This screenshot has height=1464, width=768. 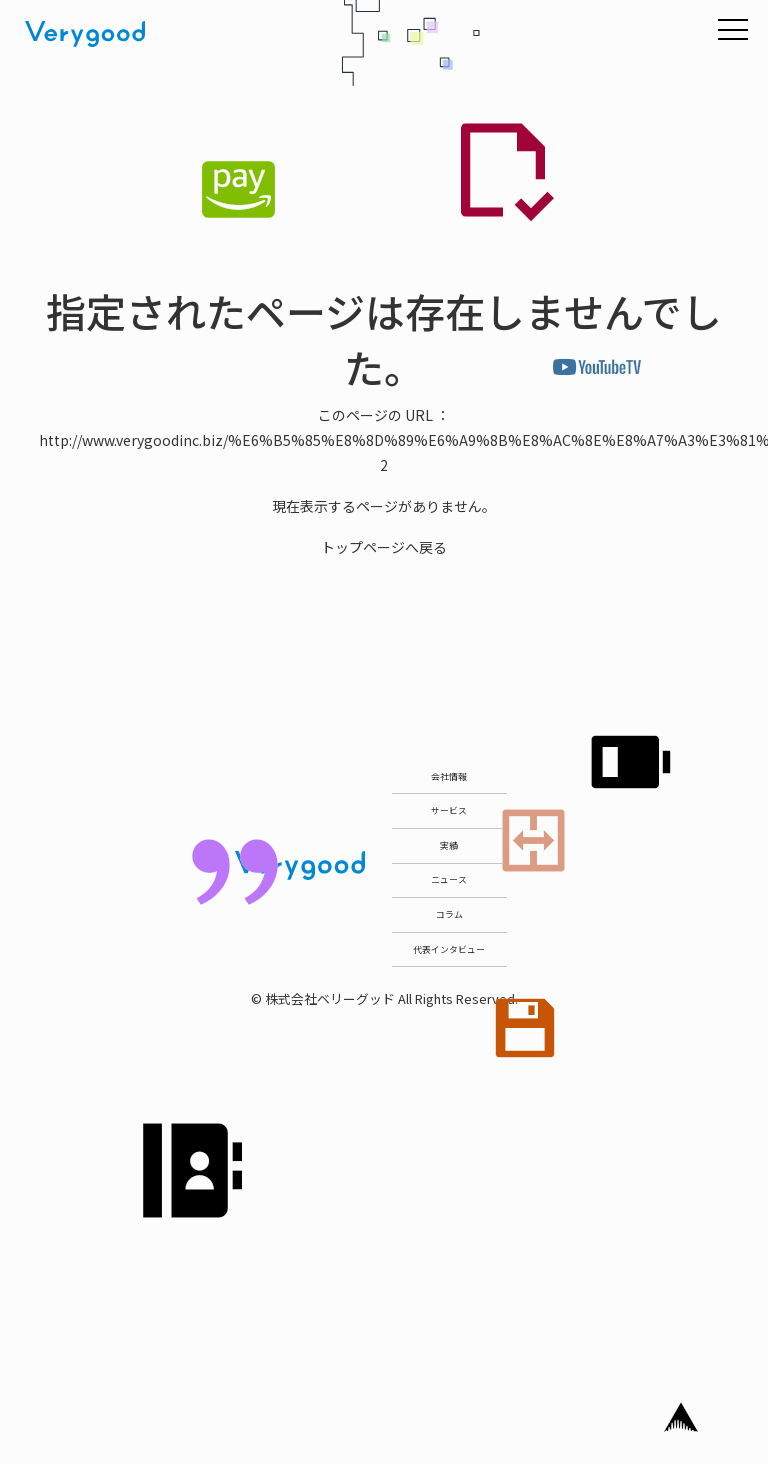 I want to click on save current file or document, so click(x=525, y=1028).